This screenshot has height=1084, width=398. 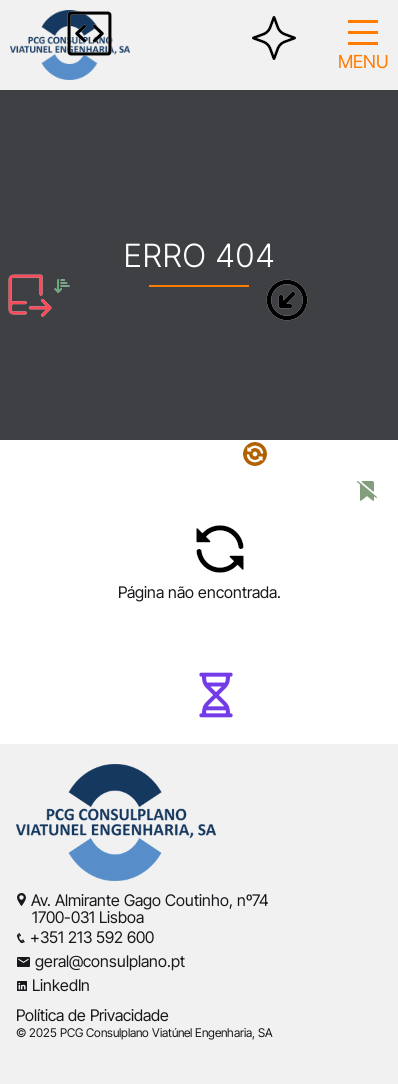 I want to click on remove from bookmarks, so click(x=367, y=491).